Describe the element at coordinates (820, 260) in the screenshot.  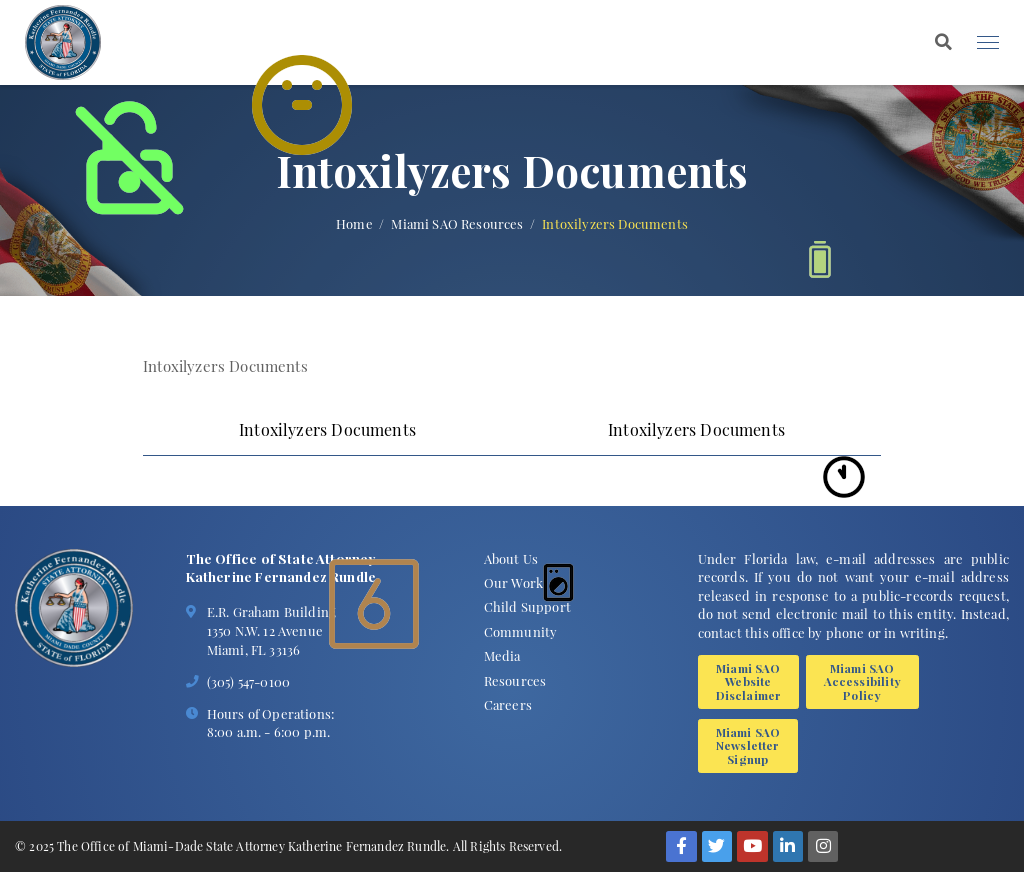
I see `indicates battery is fully charged` at that location.